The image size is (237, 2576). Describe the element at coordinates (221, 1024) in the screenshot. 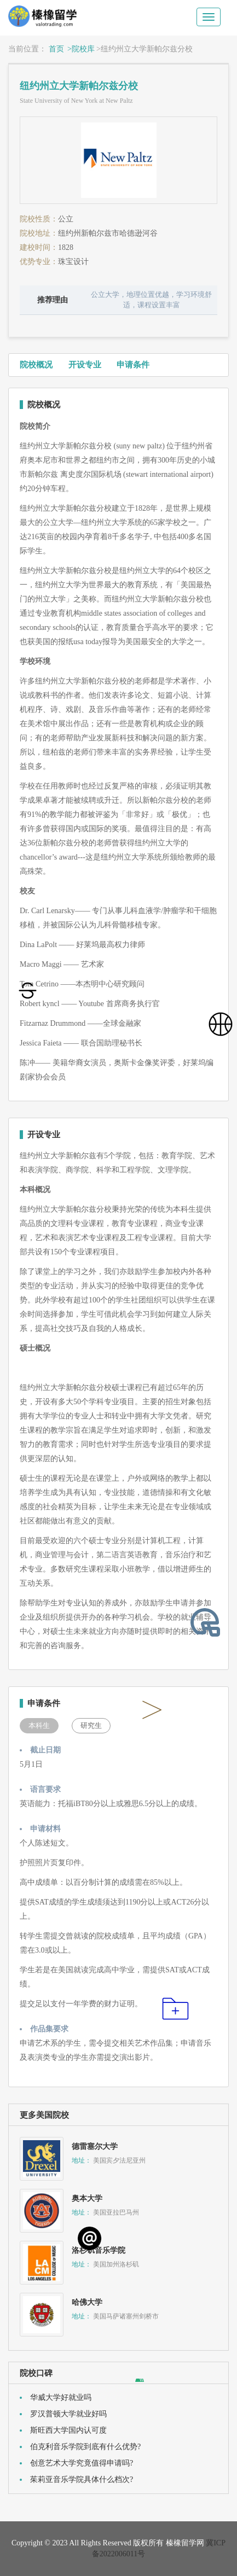

I see `access sports or basketball-related content` at that location.